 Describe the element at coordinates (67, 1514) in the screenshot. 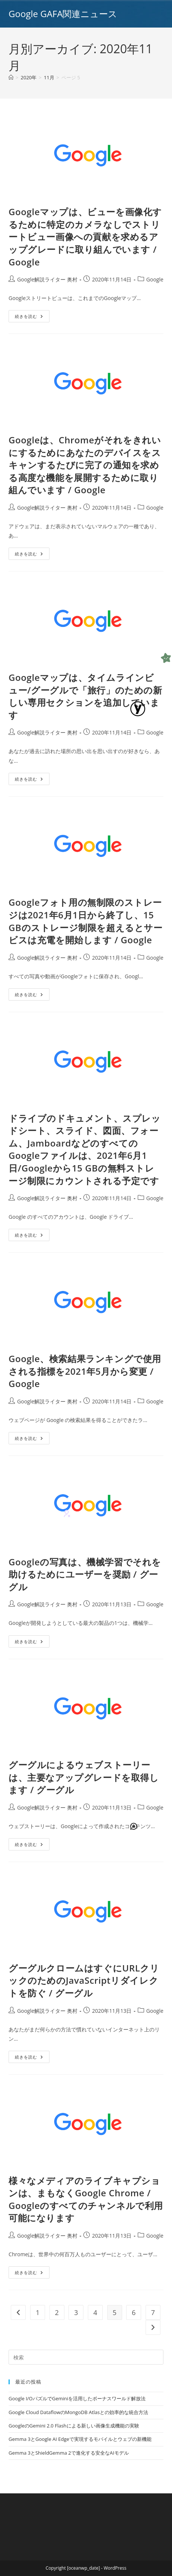

I see `unfollow a user` at that location.